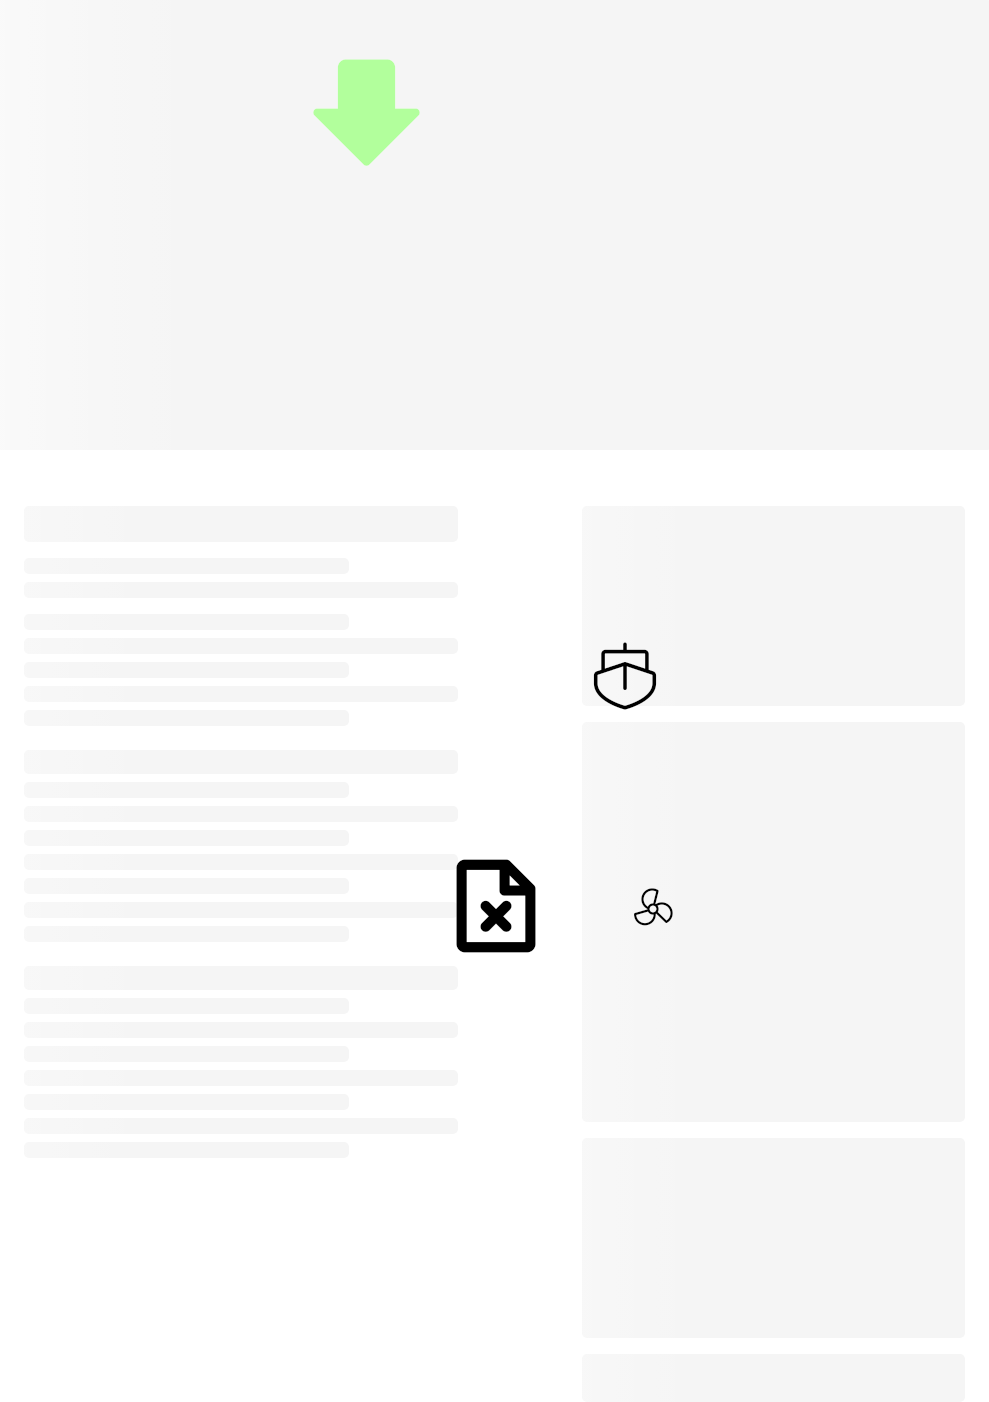  I want to click on delete or remove a file, so click(496, 906).